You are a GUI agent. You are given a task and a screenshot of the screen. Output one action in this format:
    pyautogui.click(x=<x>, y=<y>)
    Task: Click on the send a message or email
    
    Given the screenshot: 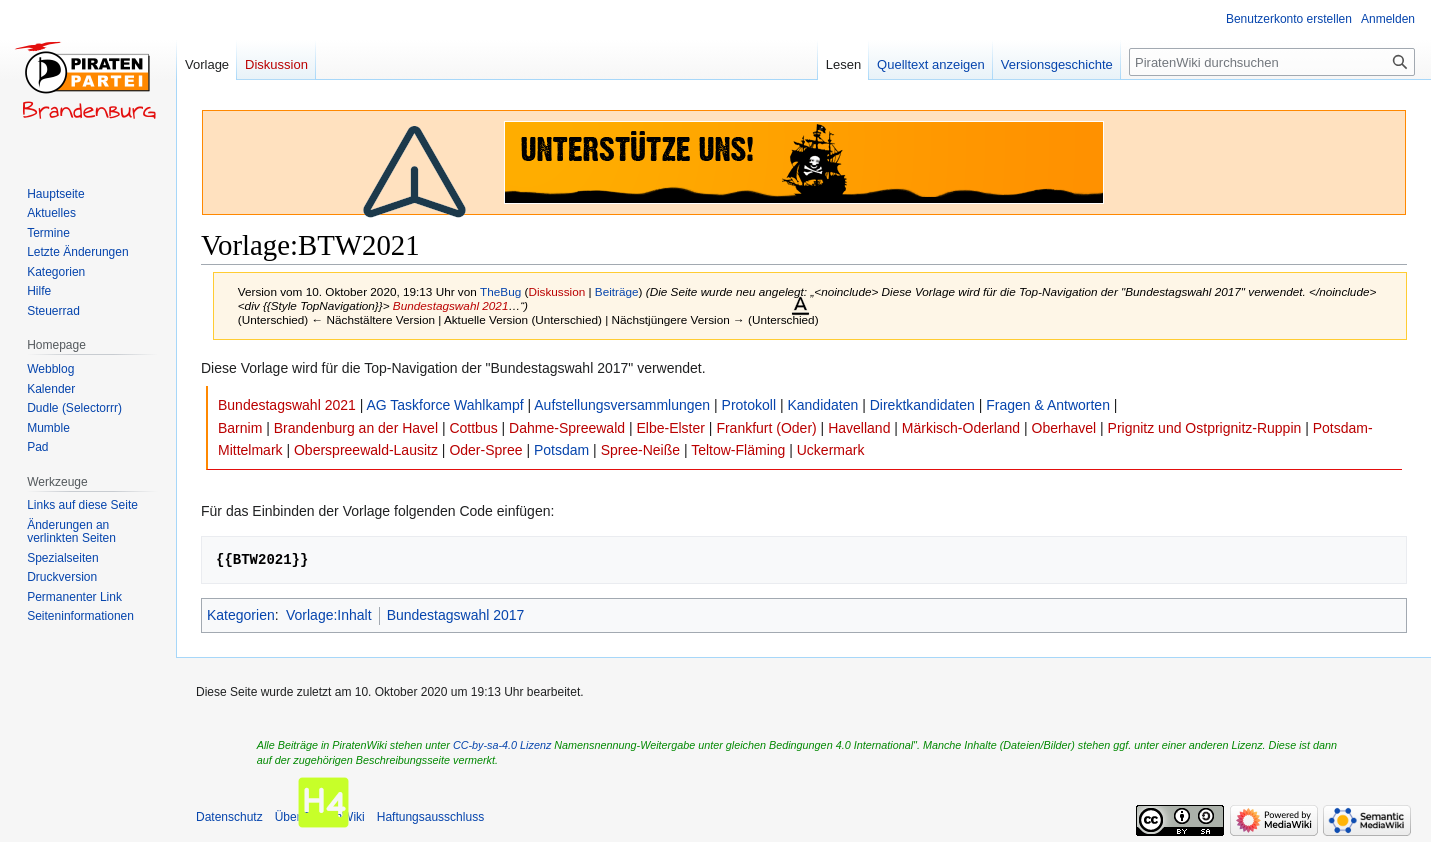 What is the action you would take?
    pyautogui.click(x=414, y=173)
    